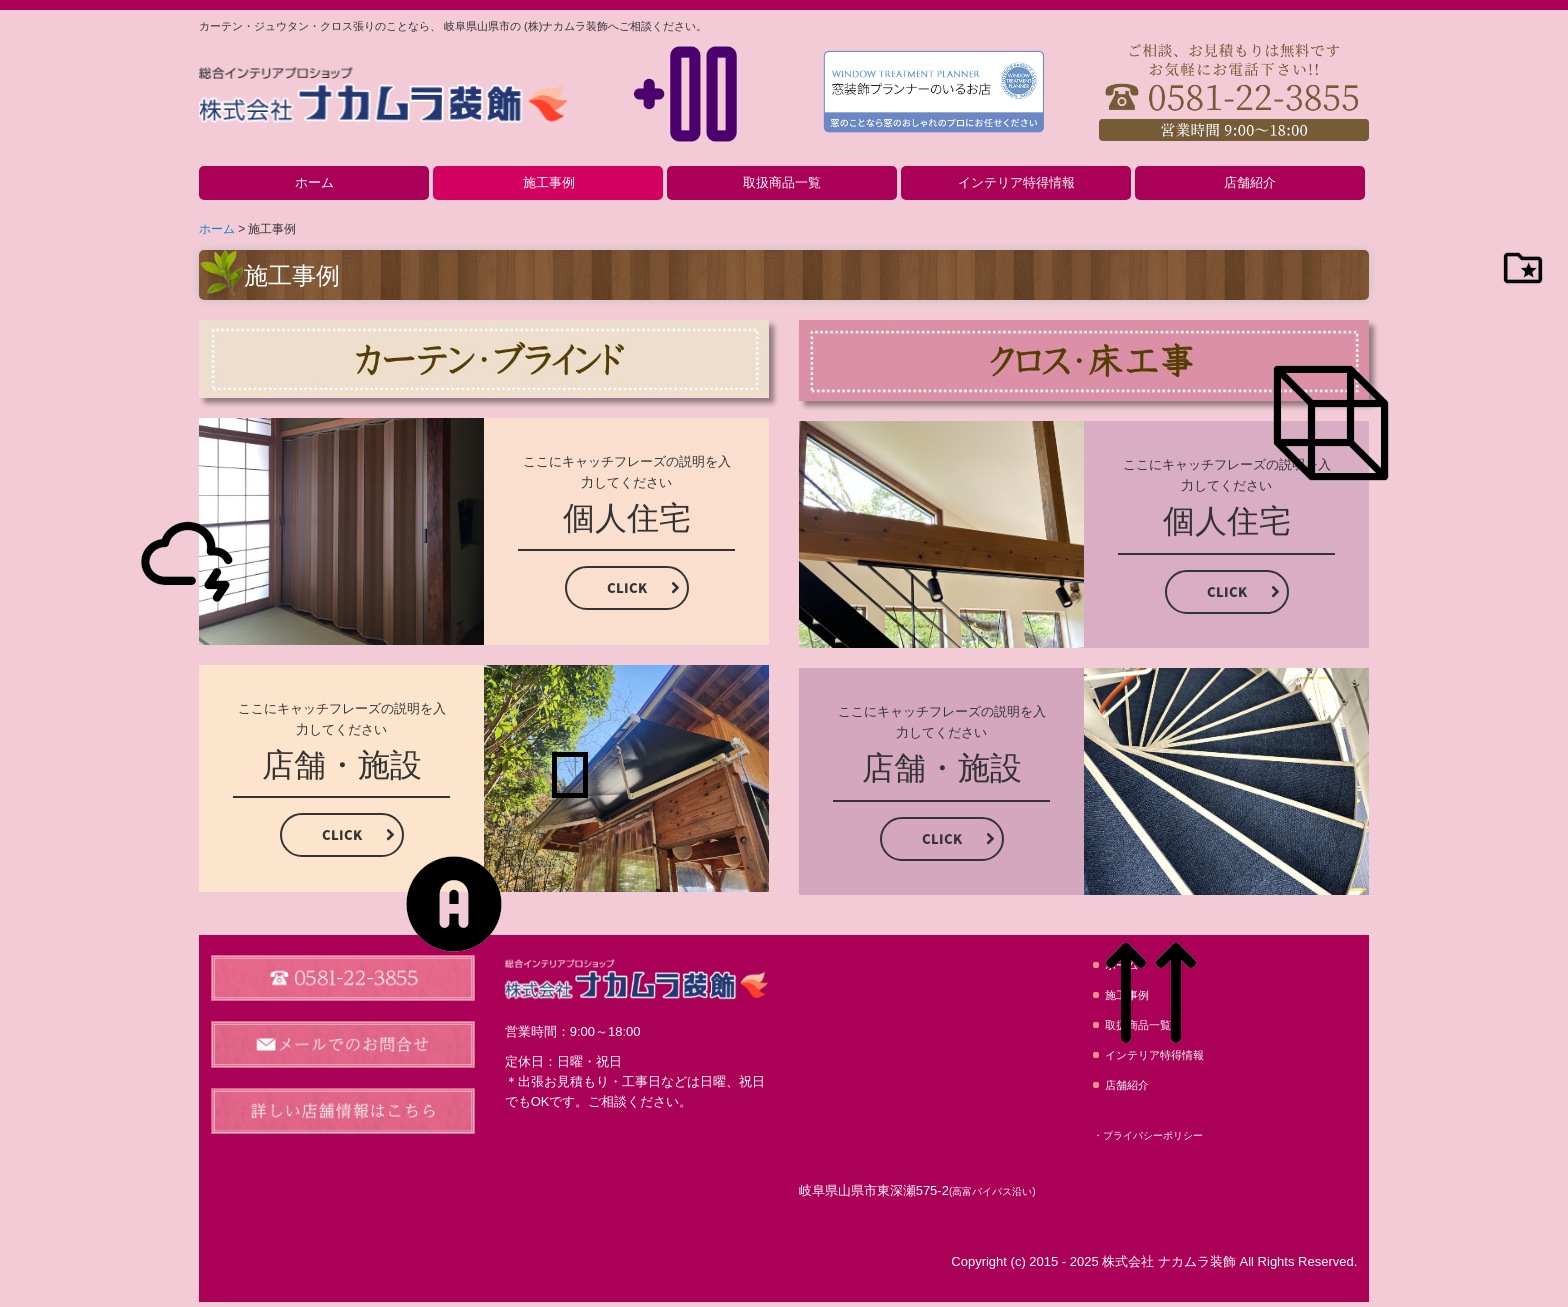  I want to click on indicates thunderstorm or severe weather conditions, so click(187, 555).